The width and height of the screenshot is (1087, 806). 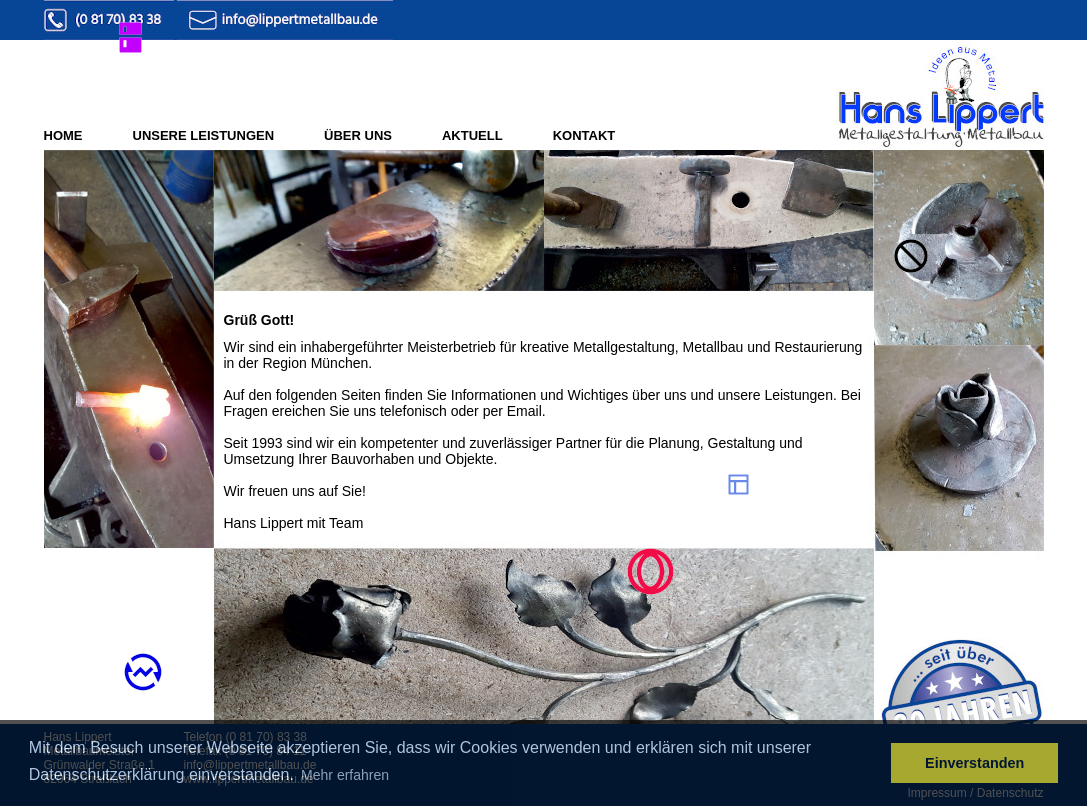 What do you see at coordinates (143, 672) in the screenshot?
I see `exchange or convert funds` at bounding box center [143, 672].